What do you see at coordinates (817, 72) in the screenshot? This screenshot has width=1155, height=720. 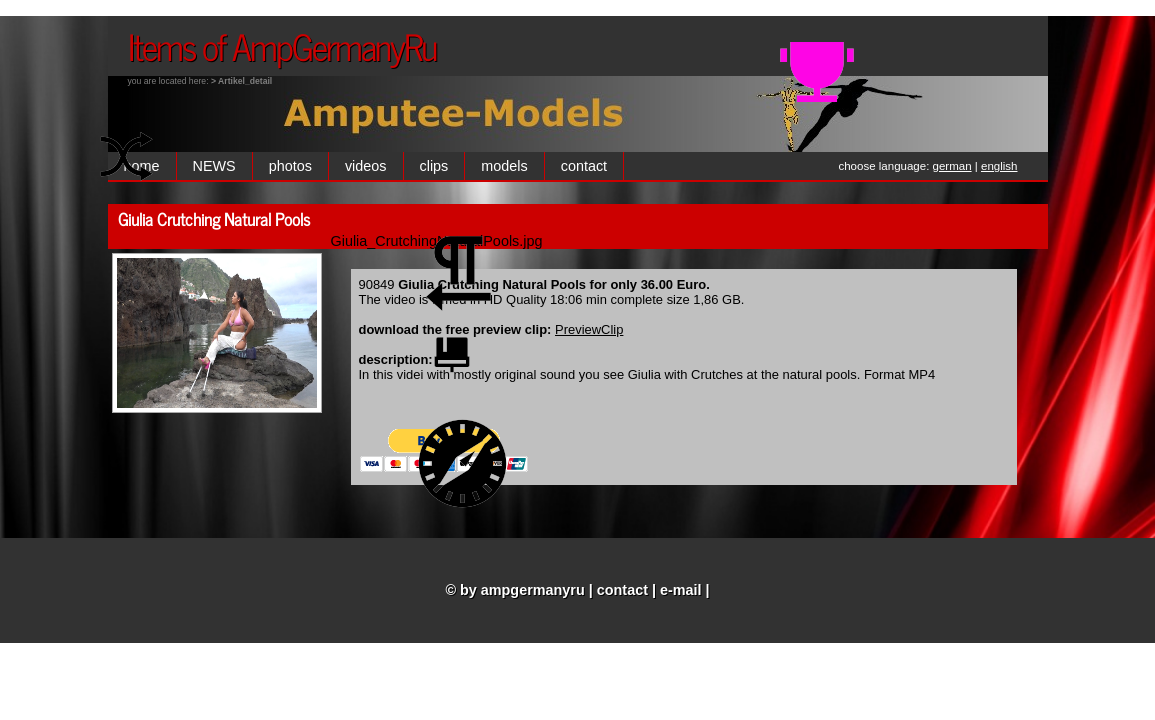 I see `view achievements or awards` at bounding box center [817, 72].